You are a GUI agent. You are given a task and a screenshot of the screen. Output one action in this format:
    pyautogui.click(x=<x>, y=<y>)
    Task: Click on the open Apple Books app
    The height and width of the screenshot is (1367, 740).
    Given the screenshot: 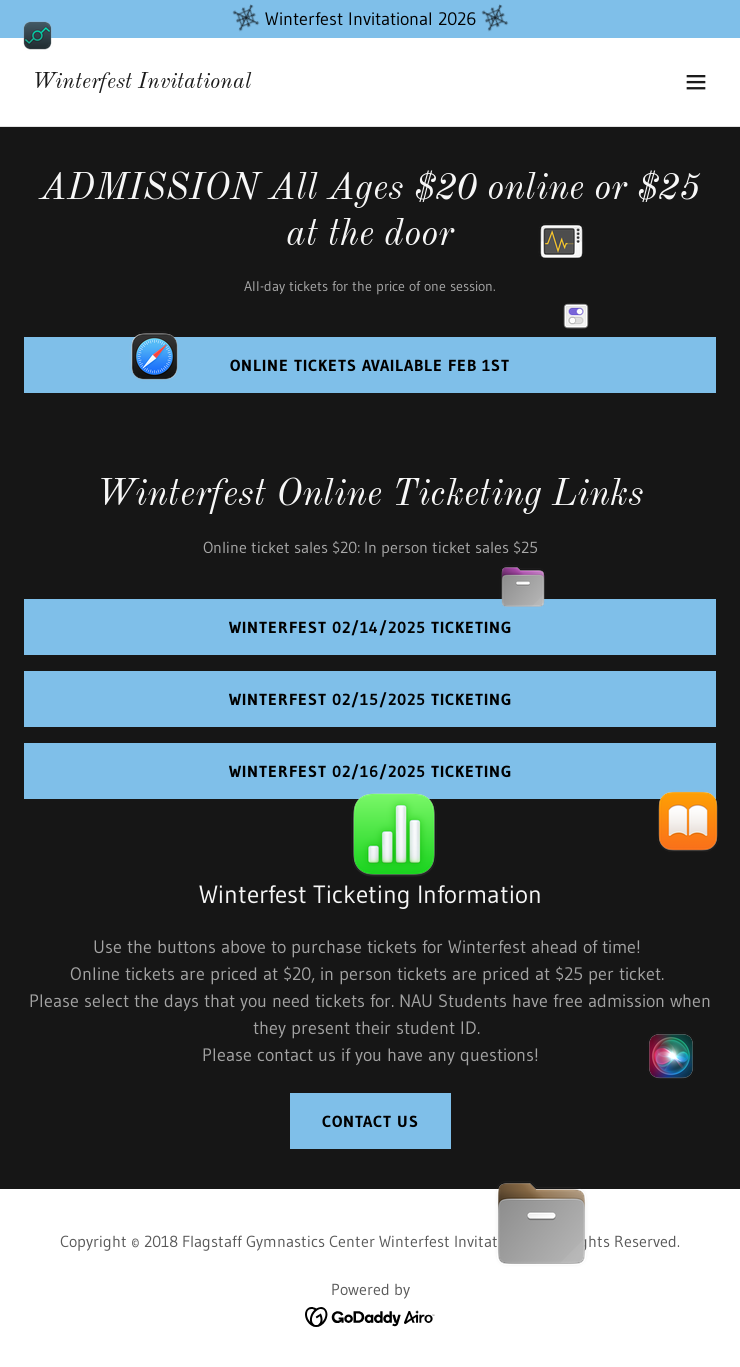 What is the action you would take?
    pyautogui.click(x=688, y=821)
    